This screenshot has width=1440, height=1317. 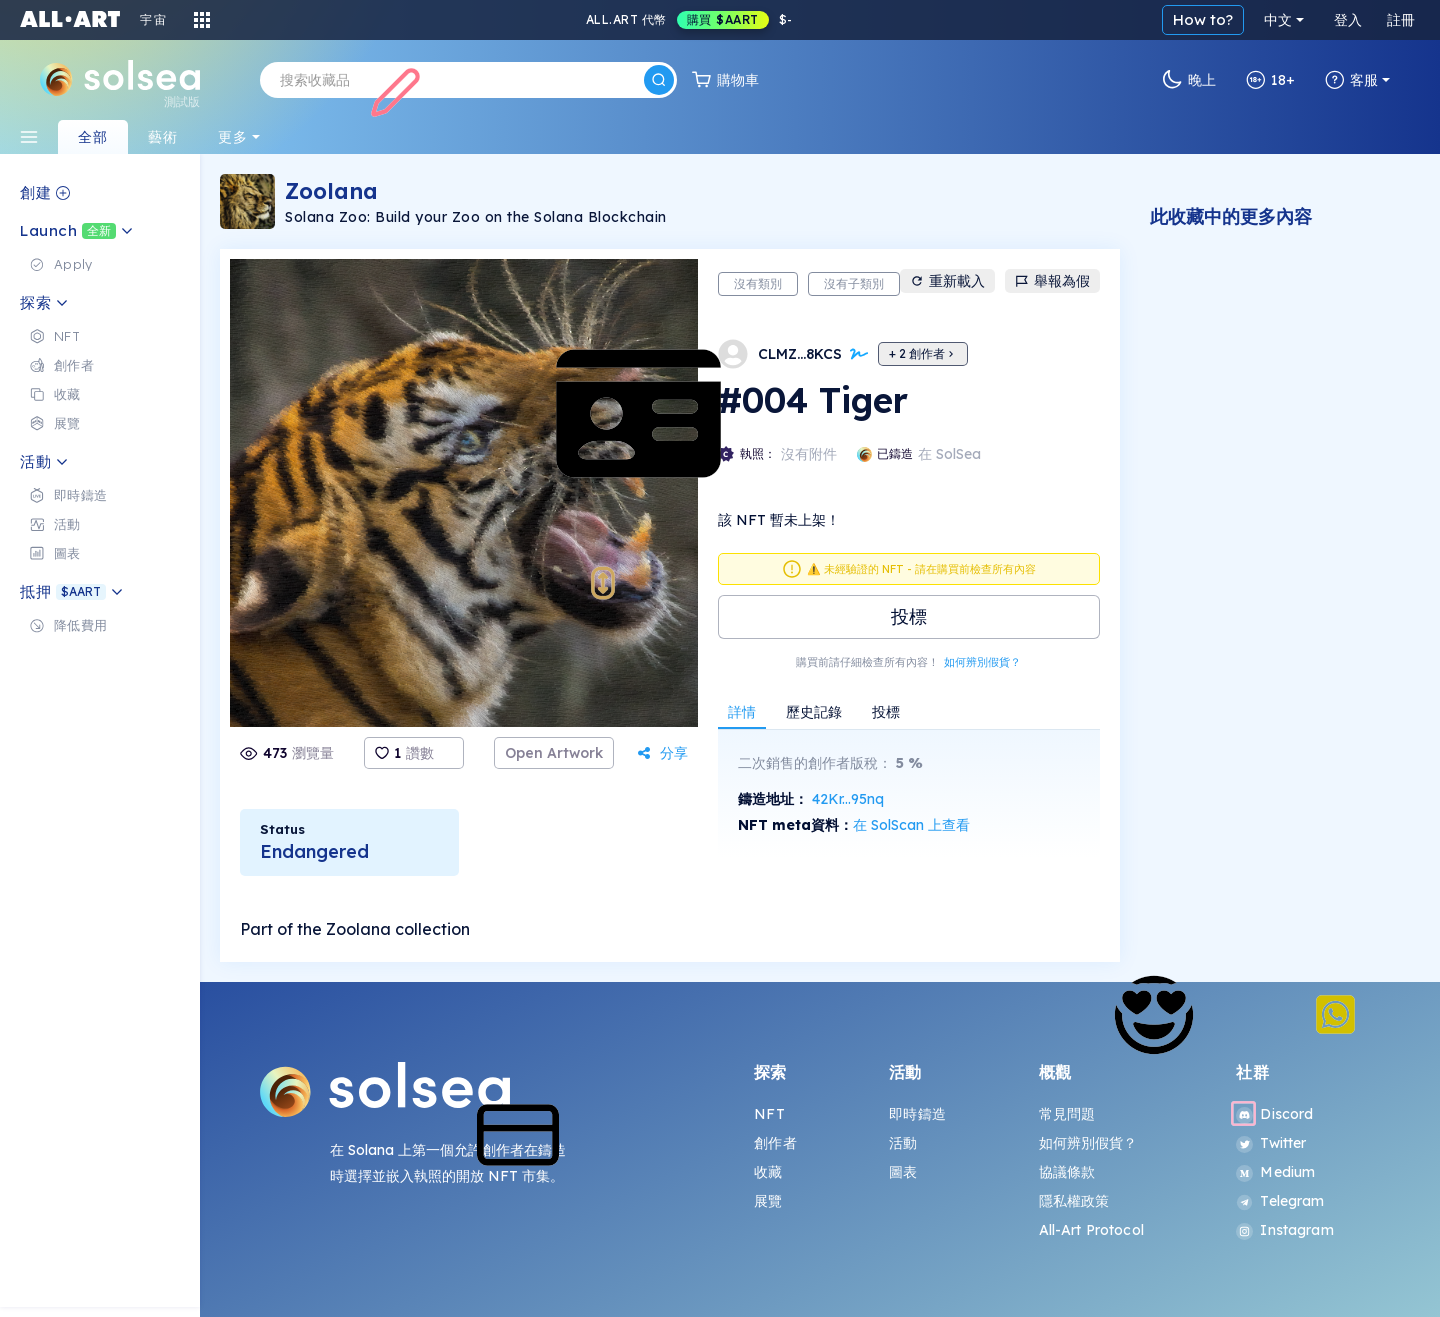 What do you see at coordinates (603, 583) in the screenshot?
I see `scroll up or down on the page` at bounding box center [603, 583].